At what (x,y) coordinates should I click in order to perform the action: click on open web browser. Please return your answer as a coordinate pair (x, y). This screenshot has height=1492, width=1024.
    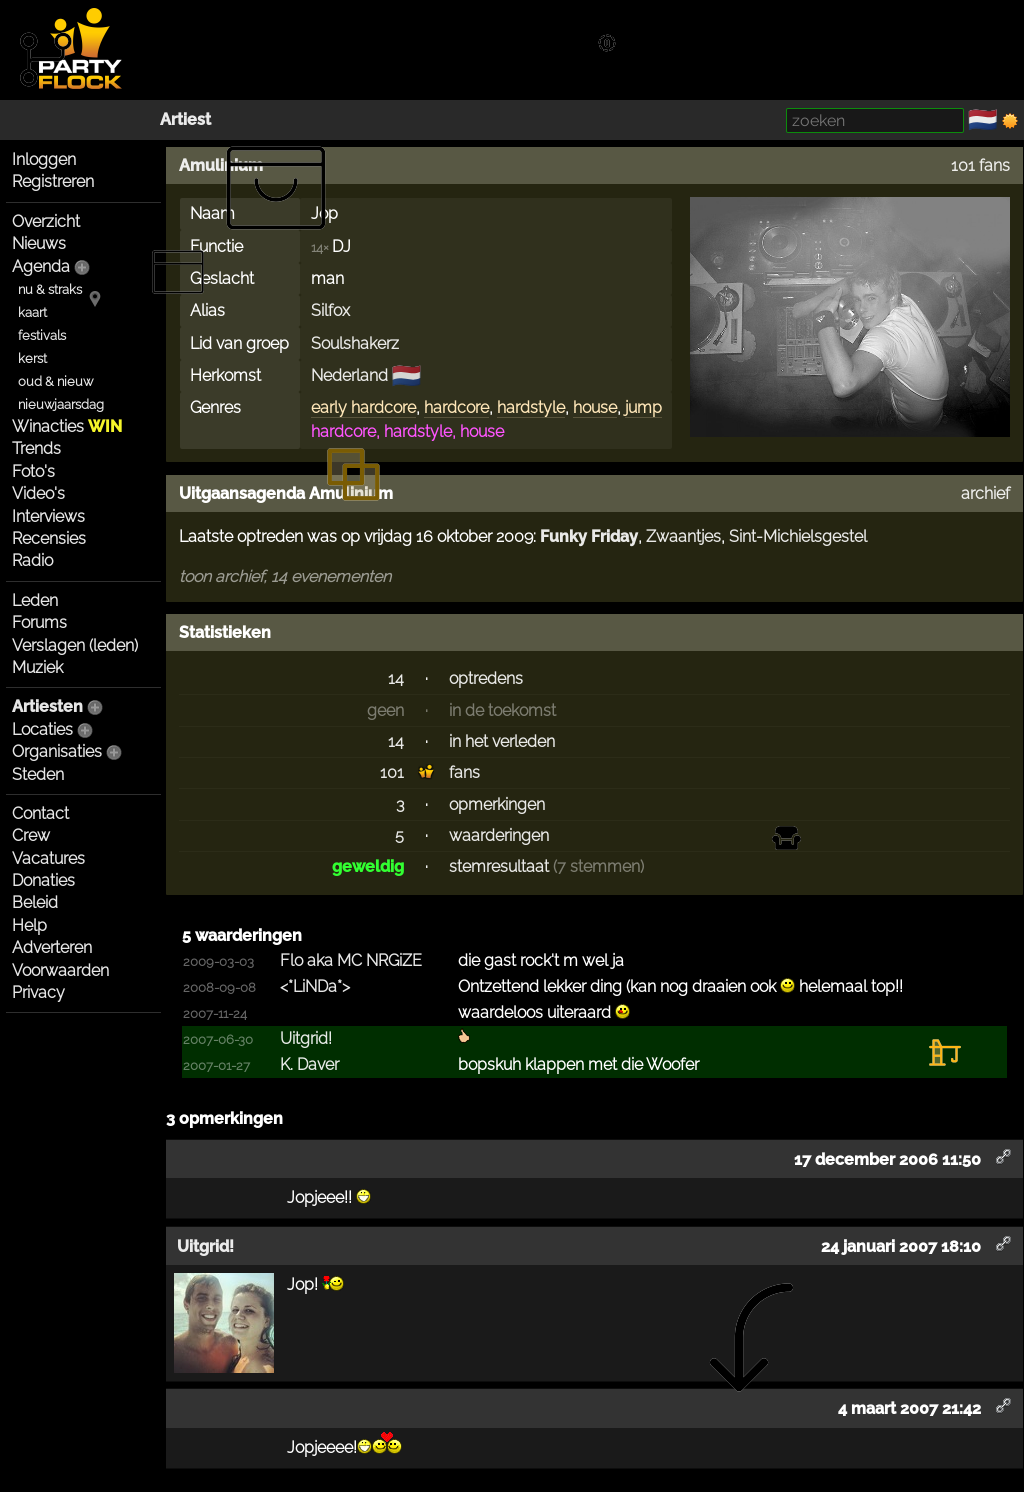
    Looking at the image, I should click on (178, 272).